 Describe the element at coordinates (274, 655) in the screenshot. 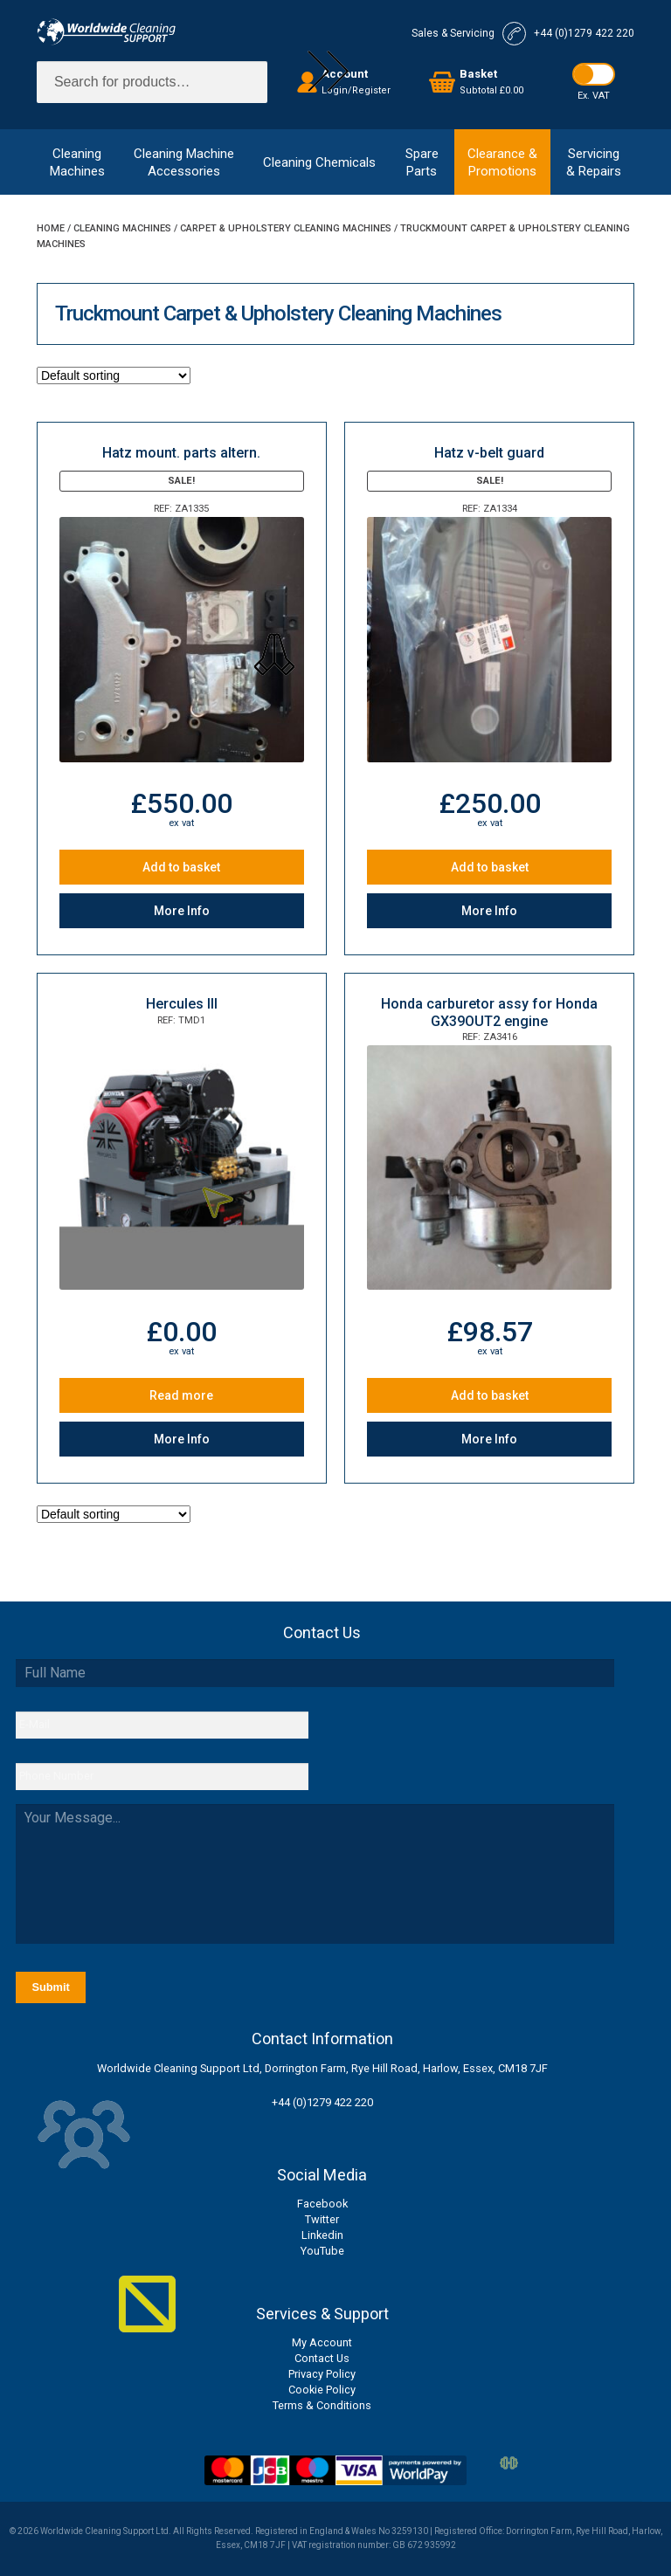

I see `send a prayer or blessing` at that location.